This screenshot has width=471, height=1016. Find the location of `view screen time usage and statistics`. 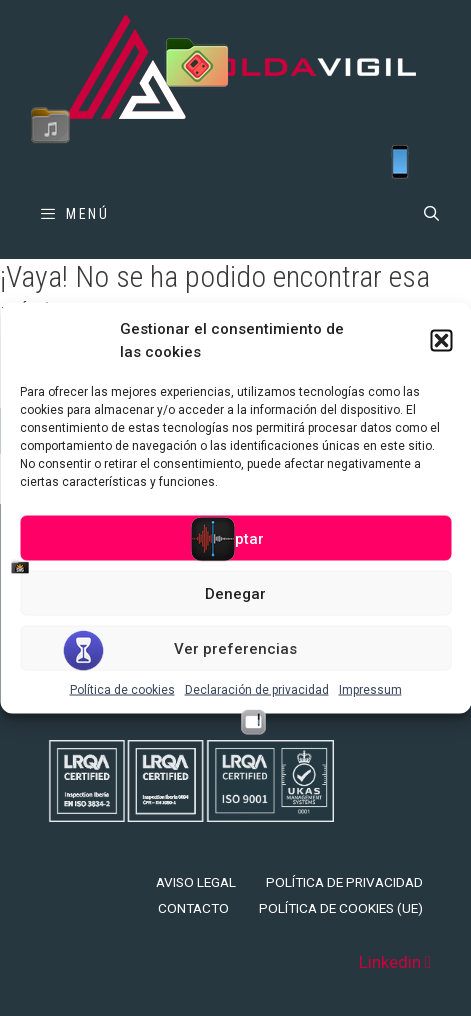

view screen time usage and statistics is located at coordinates (83, 650).